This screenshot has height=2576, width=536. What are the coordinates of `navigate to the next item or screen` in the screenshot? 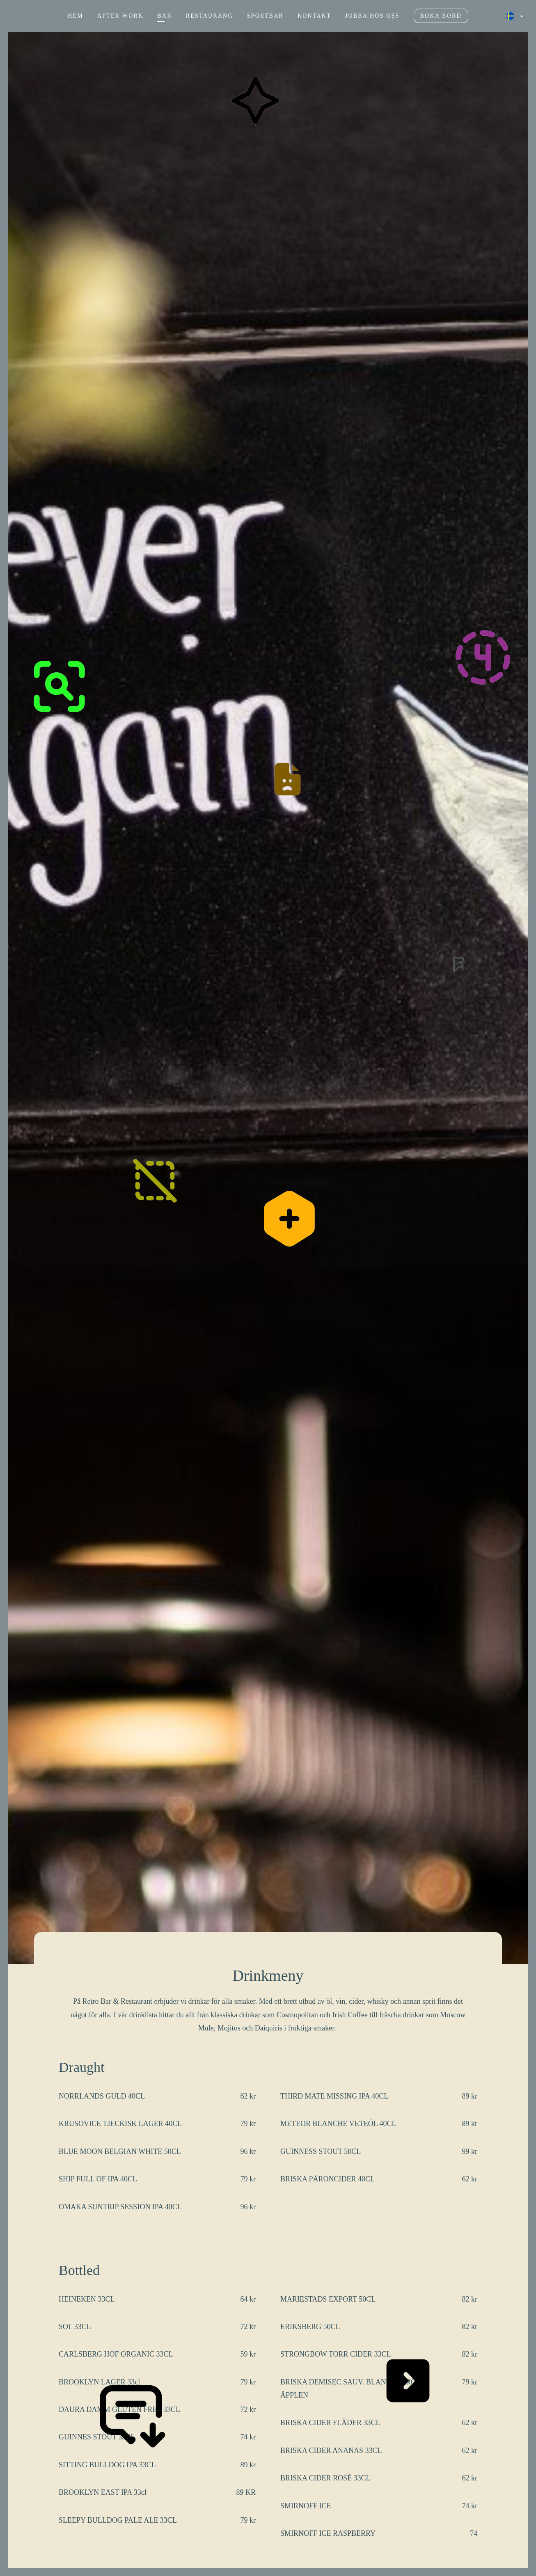 It's located at (408, 2381).